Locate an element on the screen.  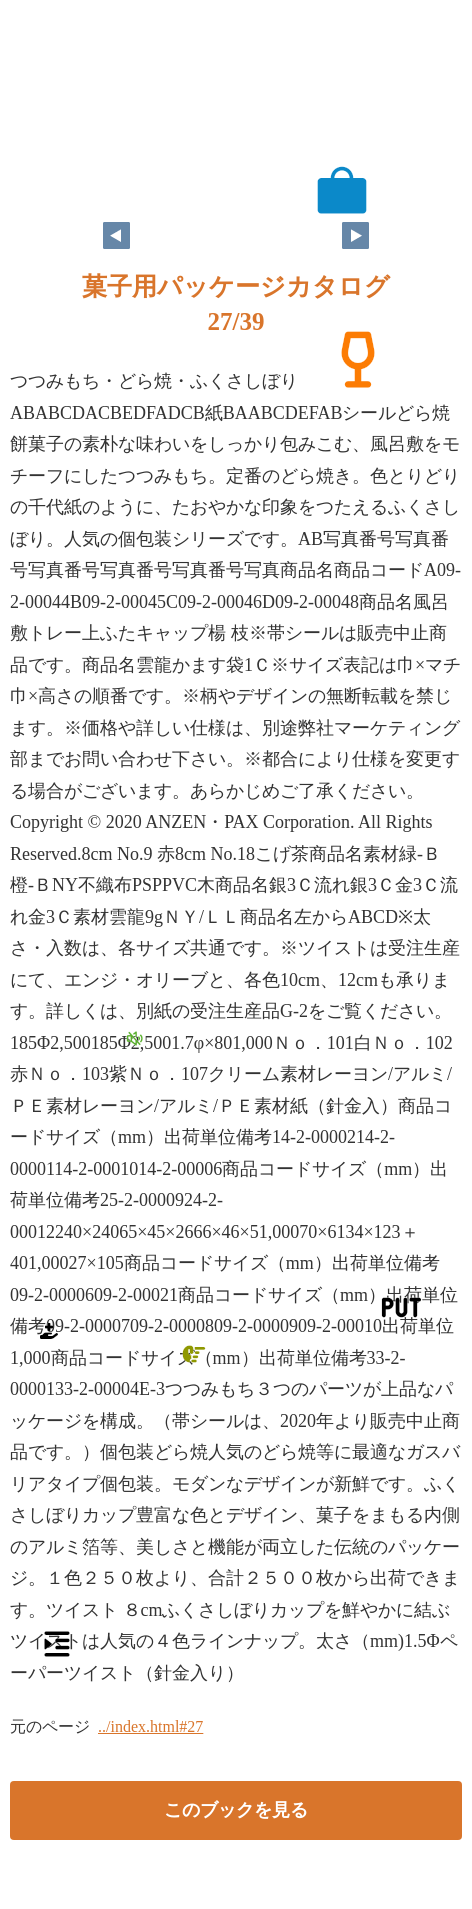
view your shopping bag is located at coordinates (342, 193).